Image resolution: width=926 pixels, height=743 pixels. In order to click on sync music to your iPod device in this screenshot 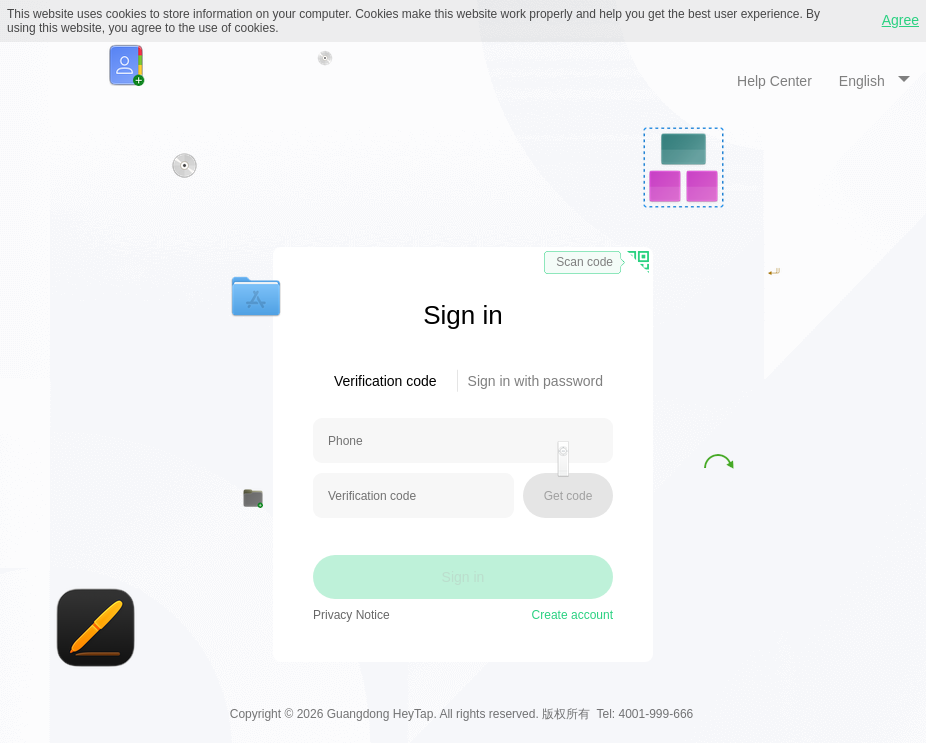, I will do `click(563, 459)`.